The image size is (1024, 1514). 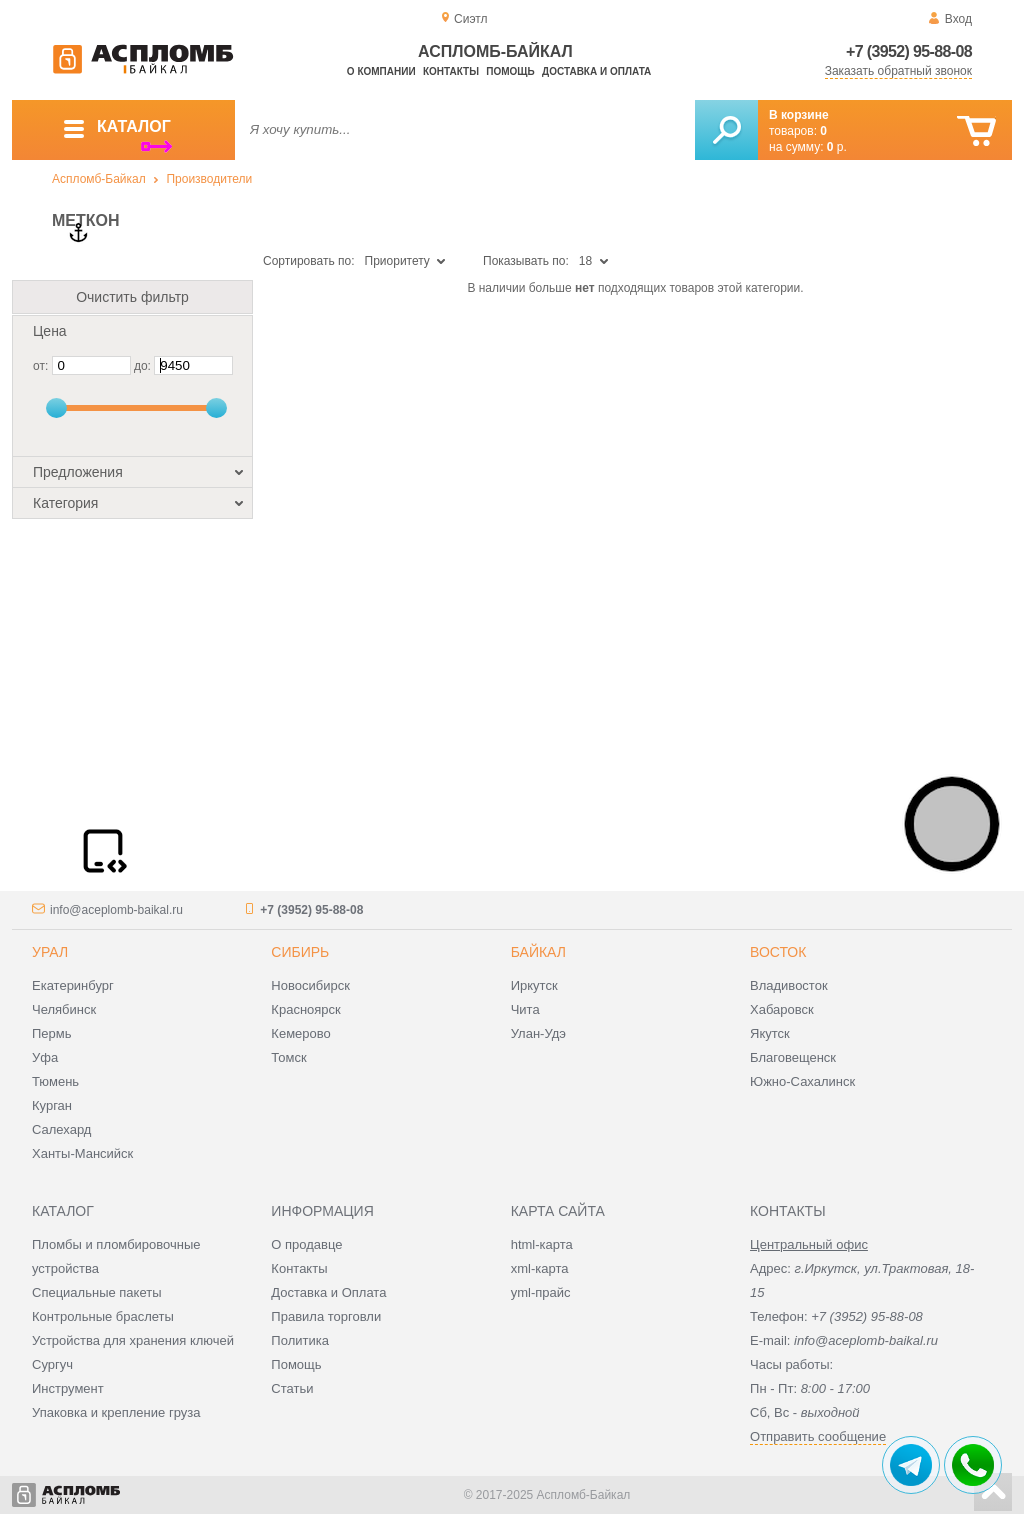 I want to click on anchor a position or element in place, so click(x=78, y=232).